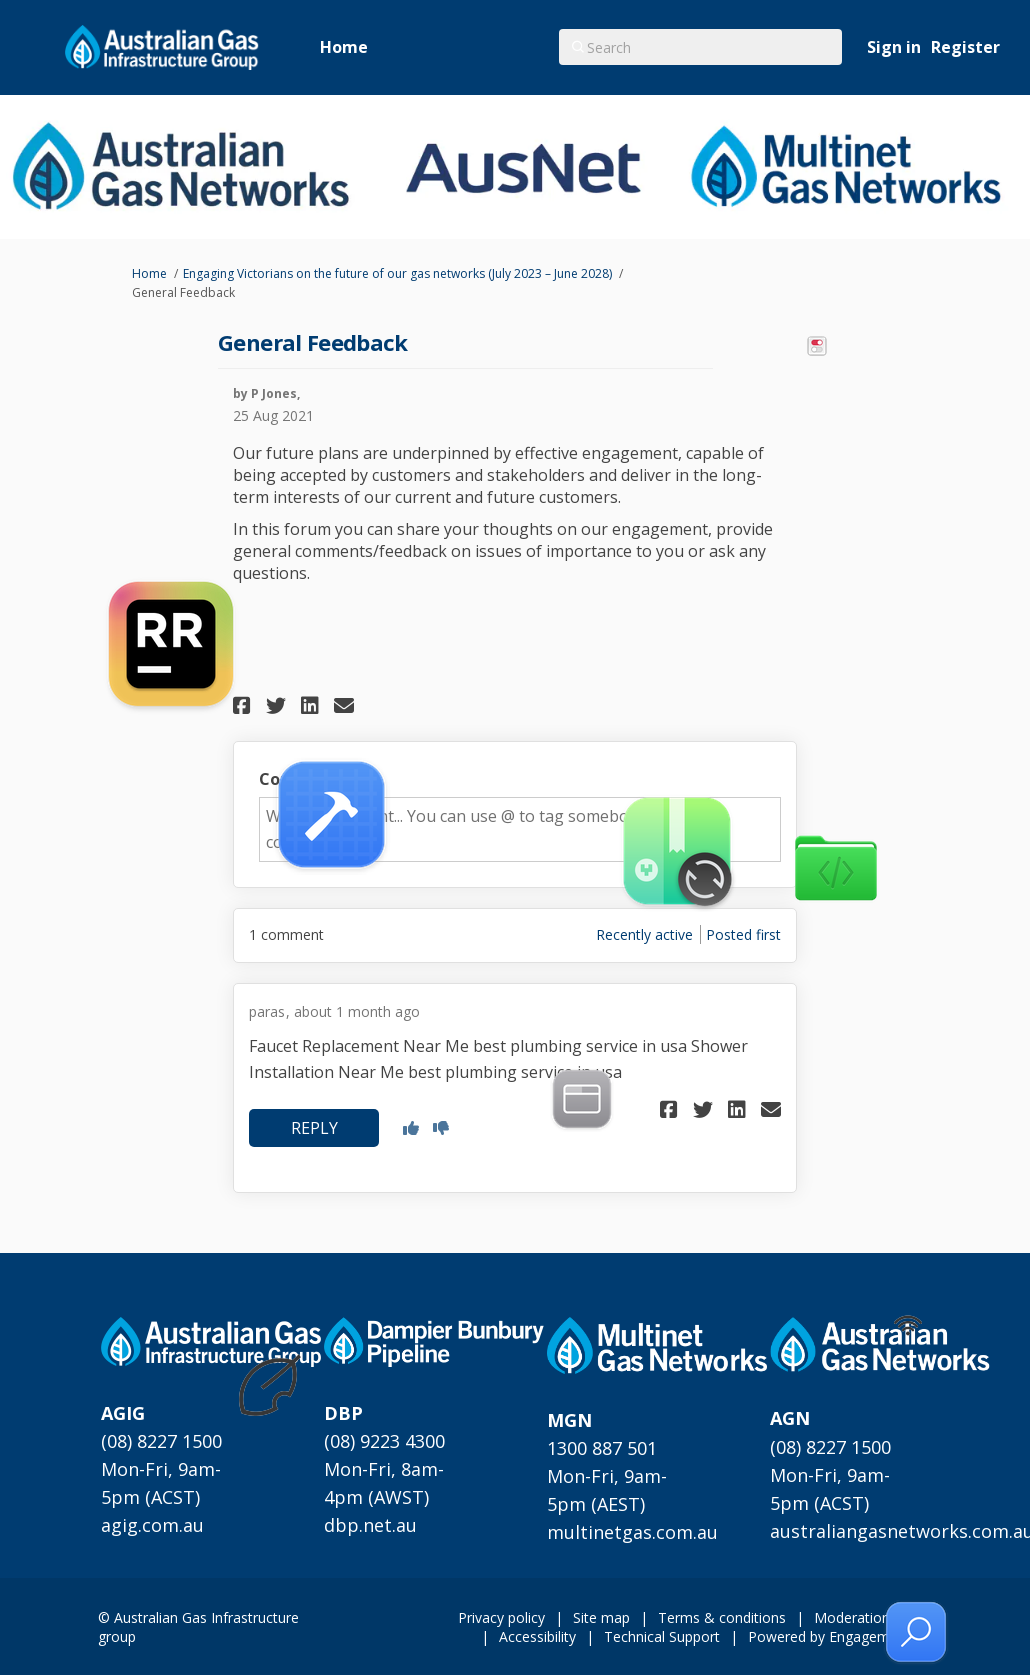 The height and width of the screenshot is (1675, 1030). I want to click on launch rustrover IDE, so click(171, 644).